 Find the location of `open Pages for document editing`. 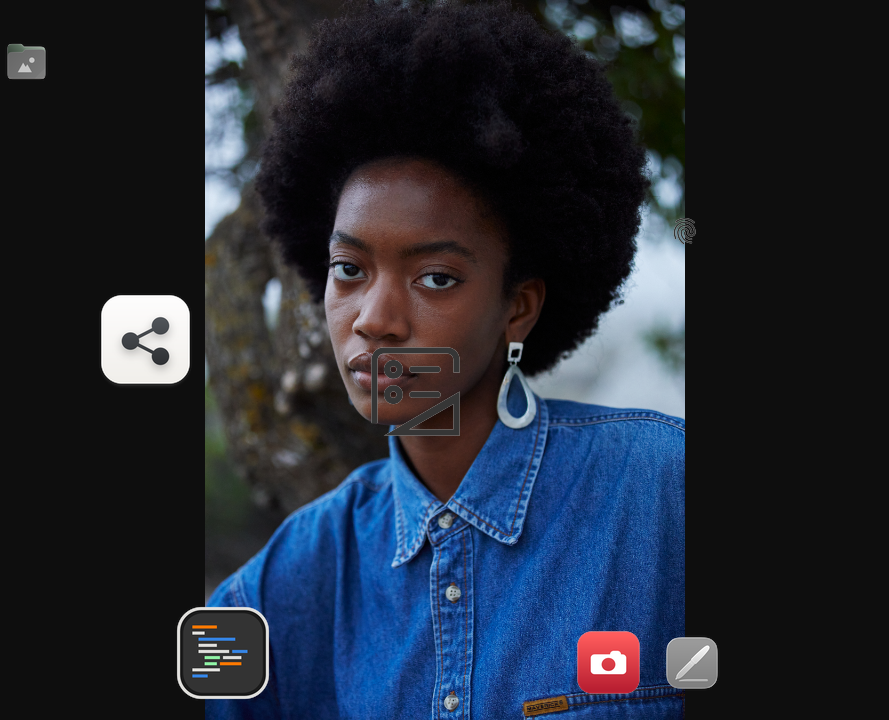

open Pages for document editing is located at coordinates (692, 663).